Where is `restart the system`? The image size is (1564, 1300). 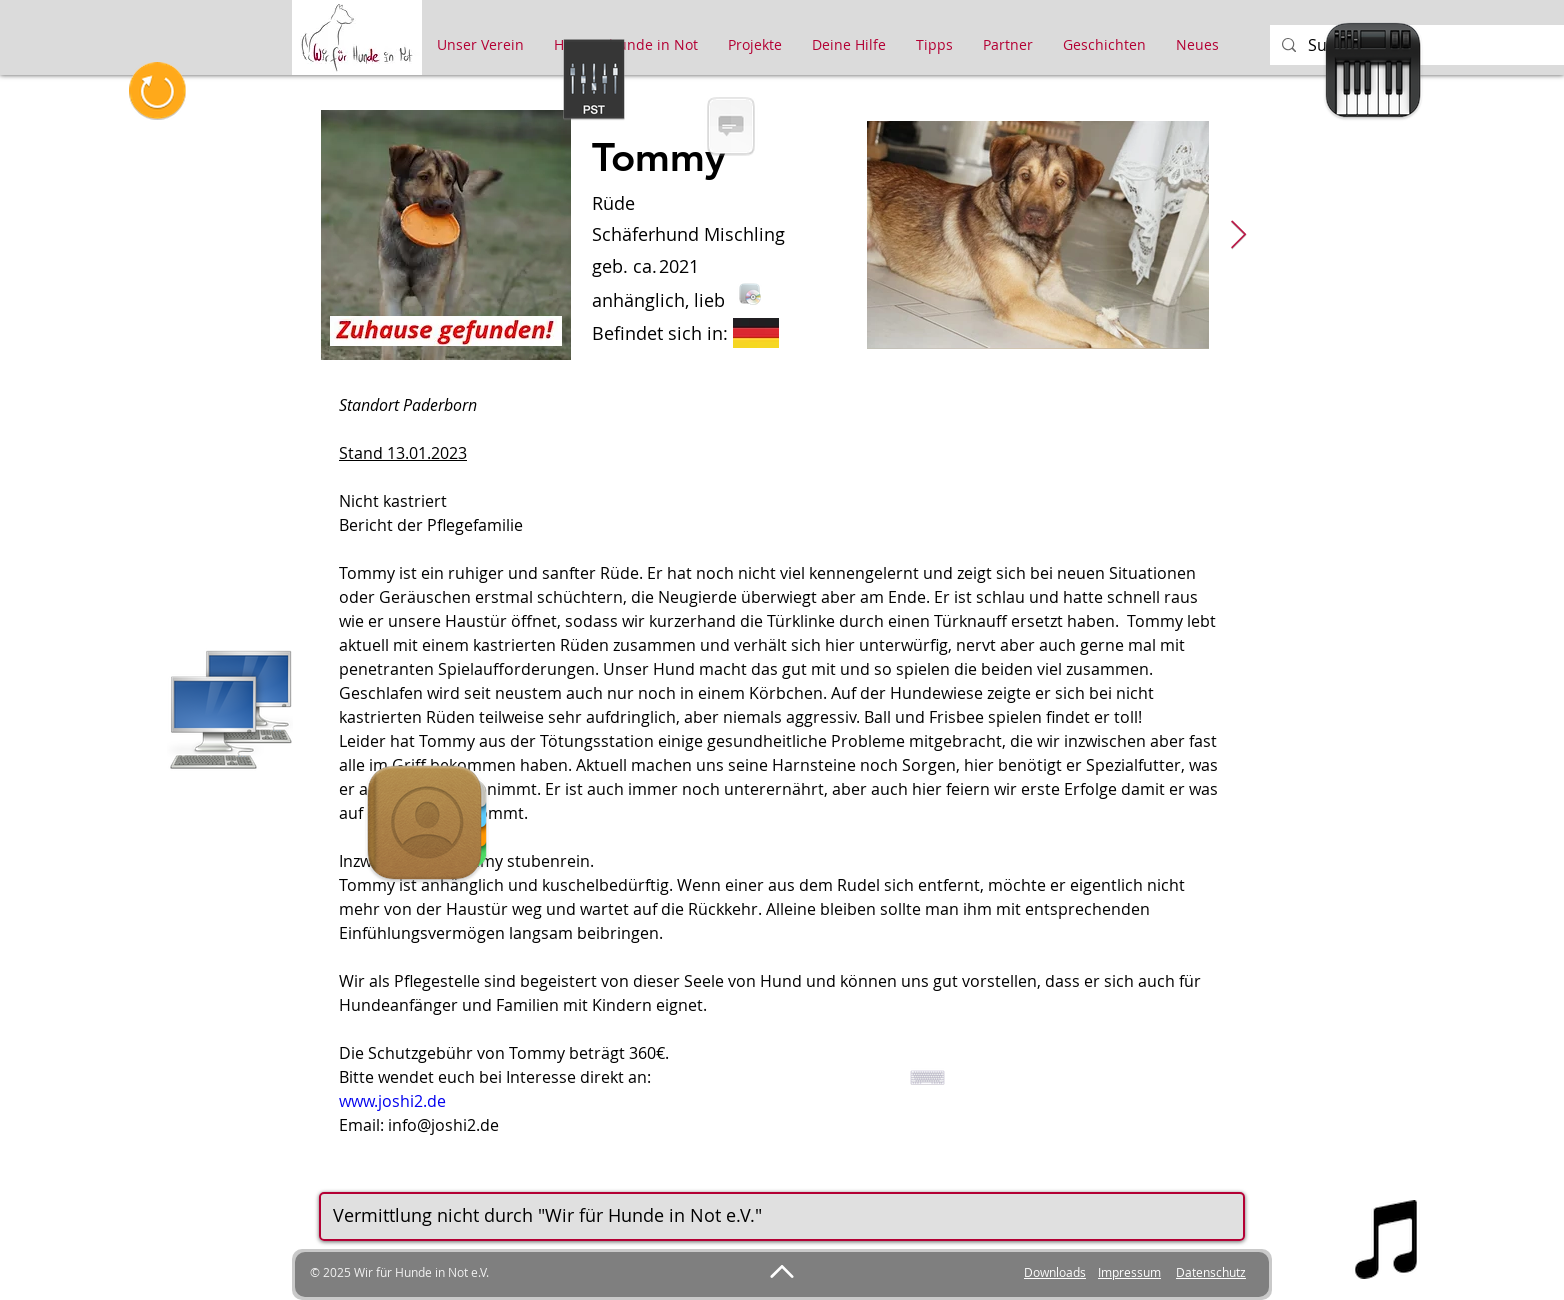 restart the system is located at coordinates (158, 91).